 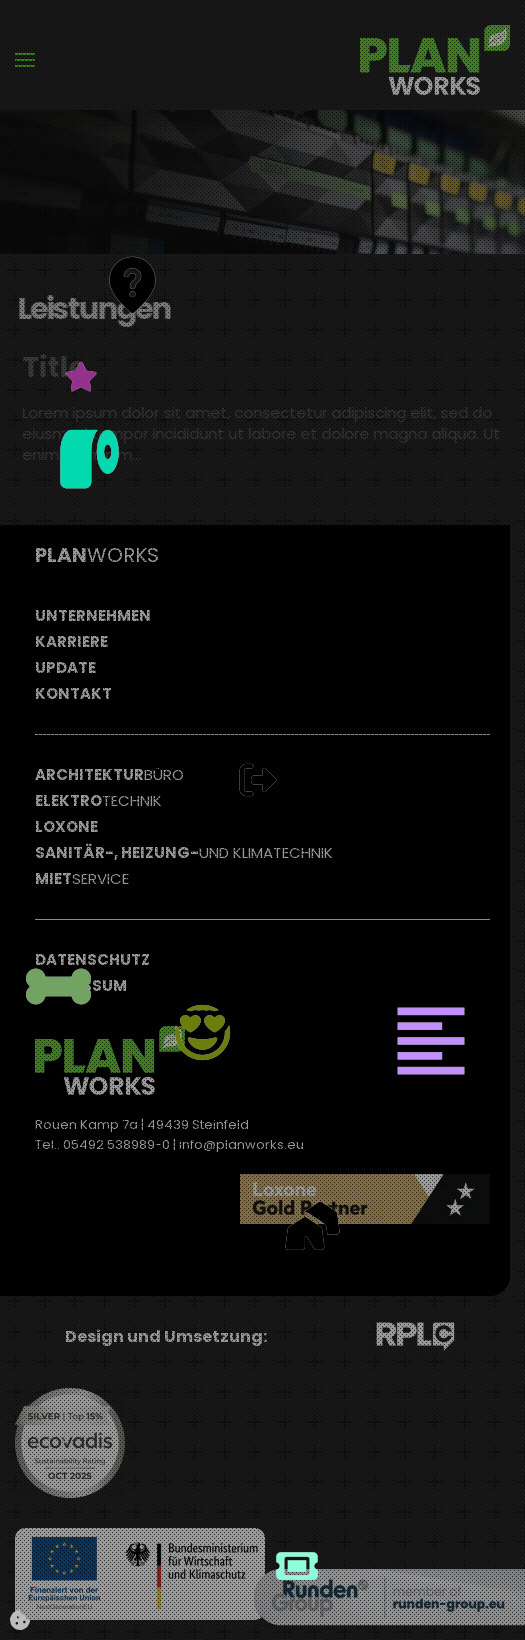 I want to click on view campground or camping locations, so click(x=312, y=1225).